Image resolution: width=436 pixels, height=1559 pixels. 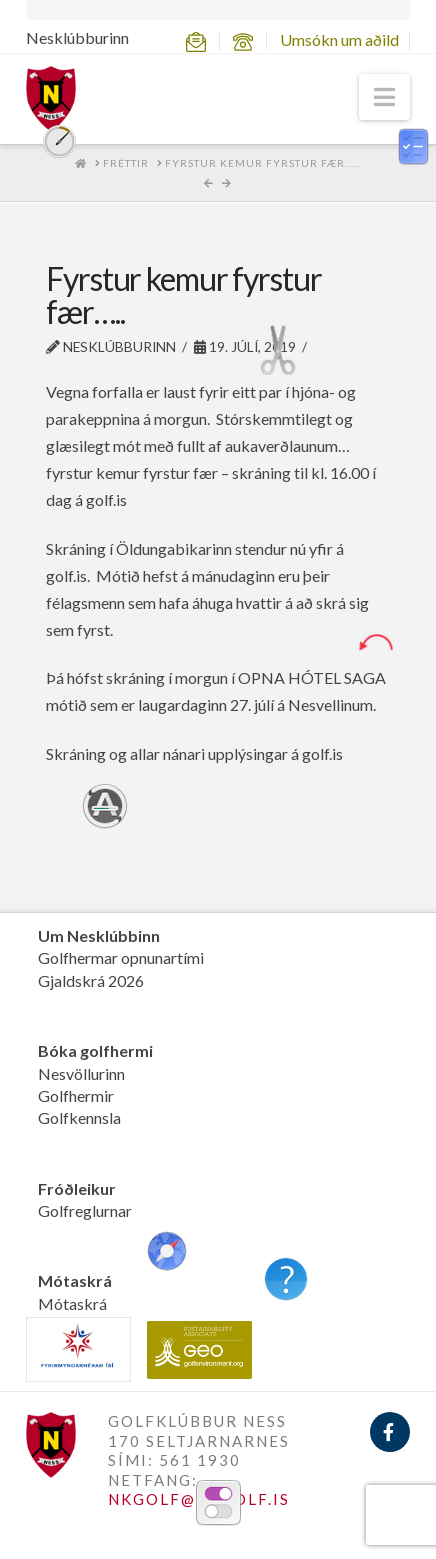 I want to click on open the software update manager, so click(x=105, y=806).